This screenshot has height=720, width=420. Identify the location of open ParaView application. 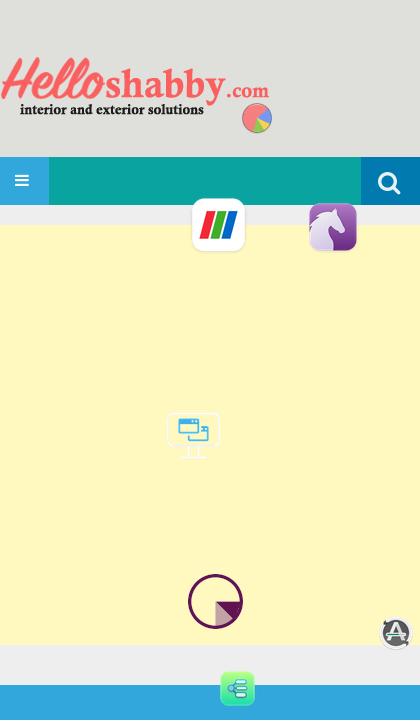
(218, 225).